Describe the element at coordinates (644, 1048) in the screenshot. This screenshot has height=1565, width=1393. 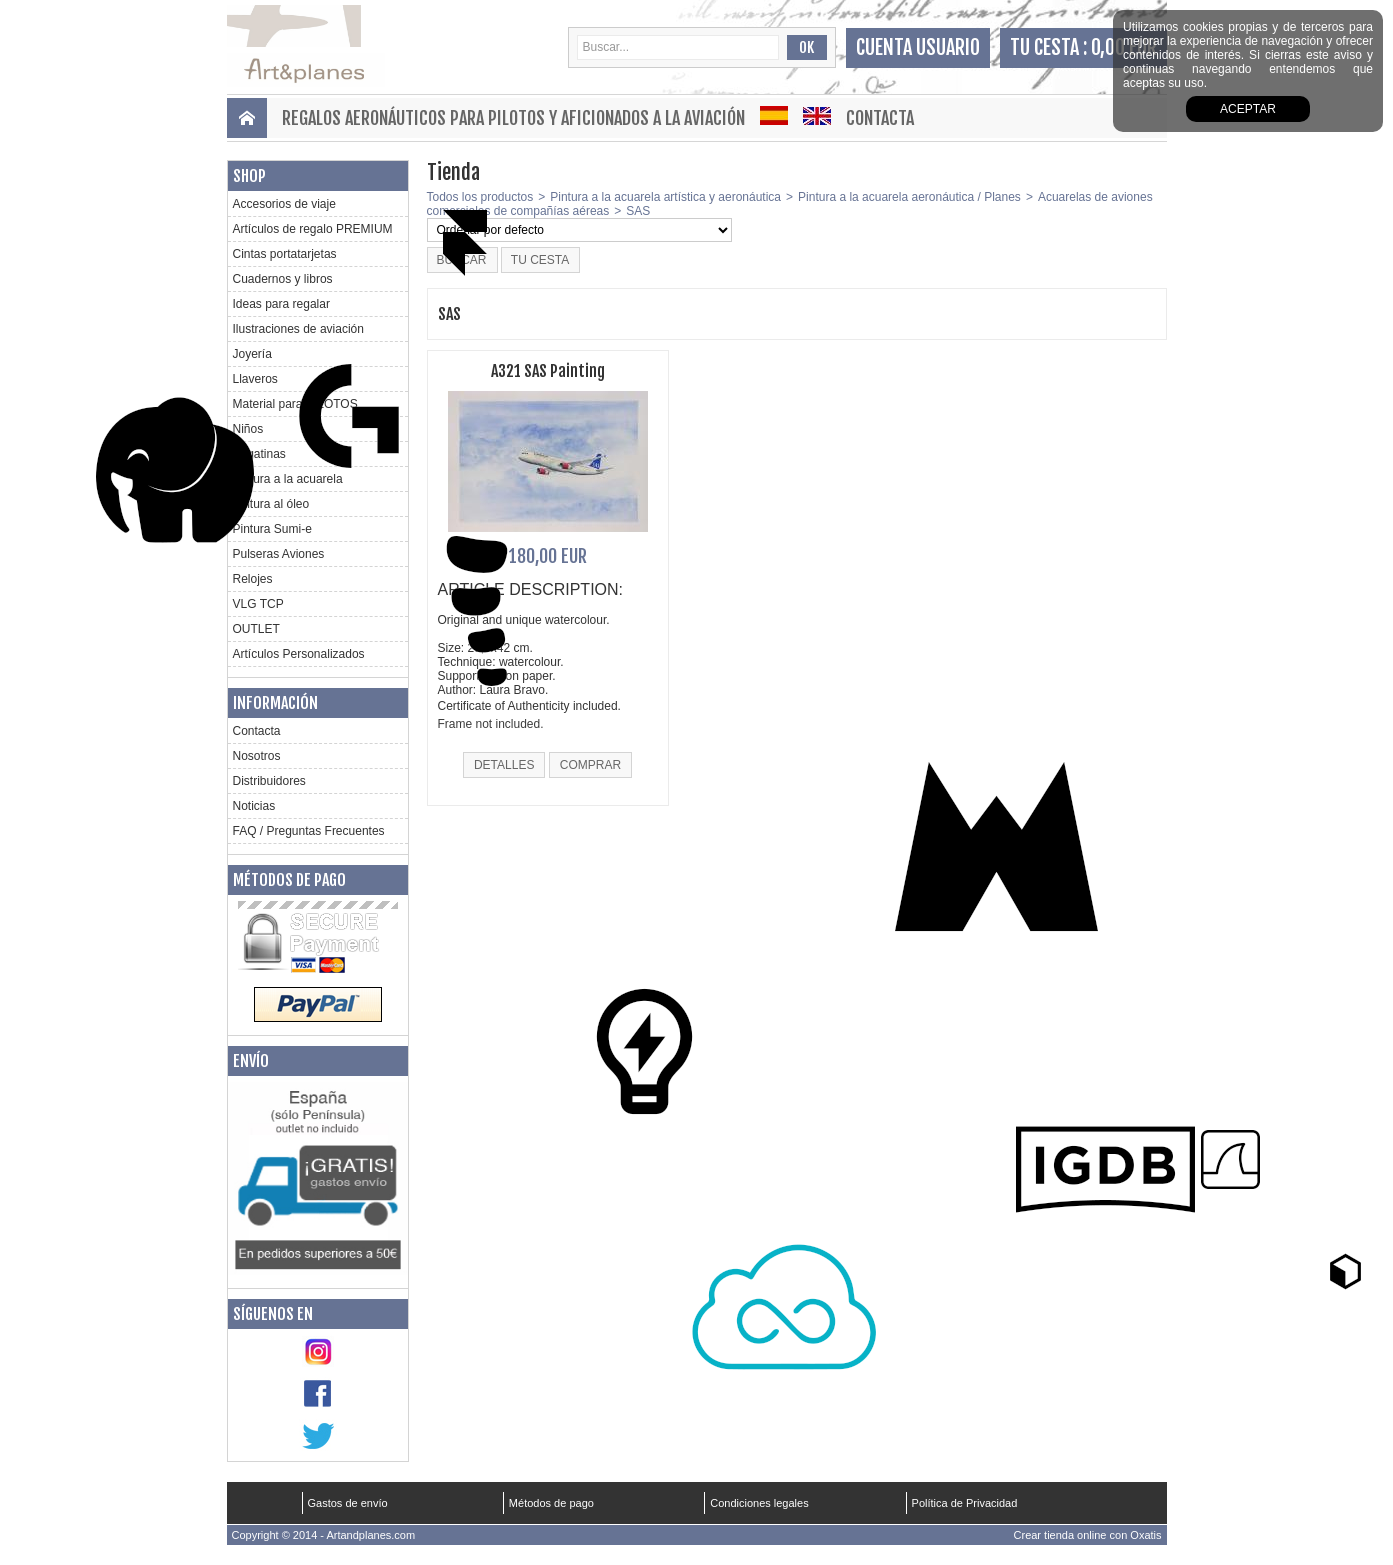
I see `indicates a new idea or inspiration` at that location.